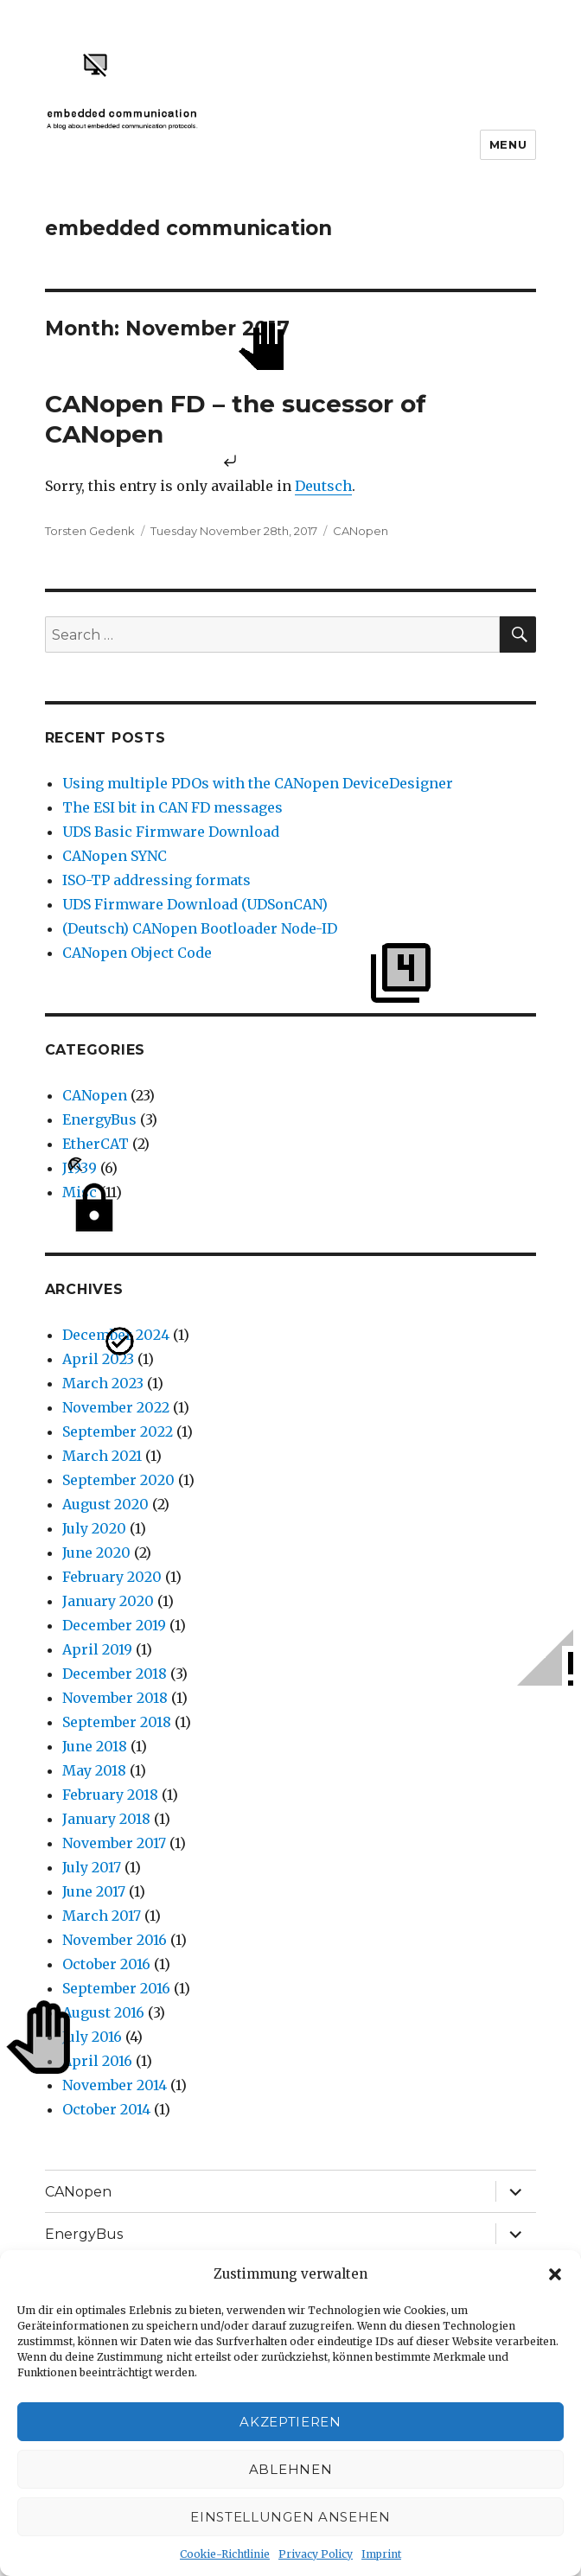 This screenshot has width=581, height=2576. Describe the element at coordinates (400, 972) in the screenshot. I see `select 4 images or items` at that location.